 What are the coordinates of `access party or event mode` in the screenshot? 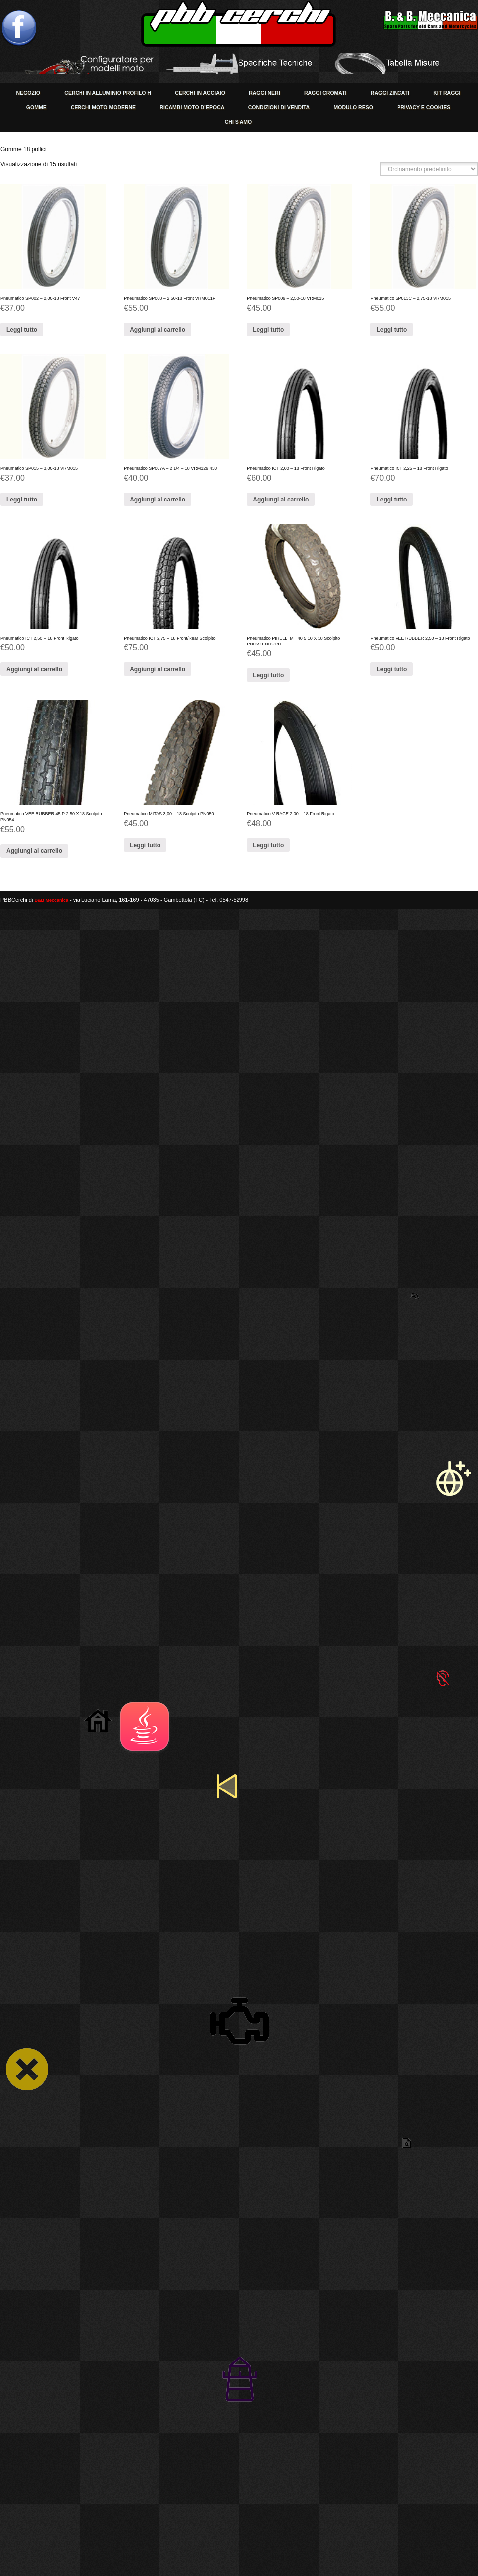 It's located at (452, 1479).